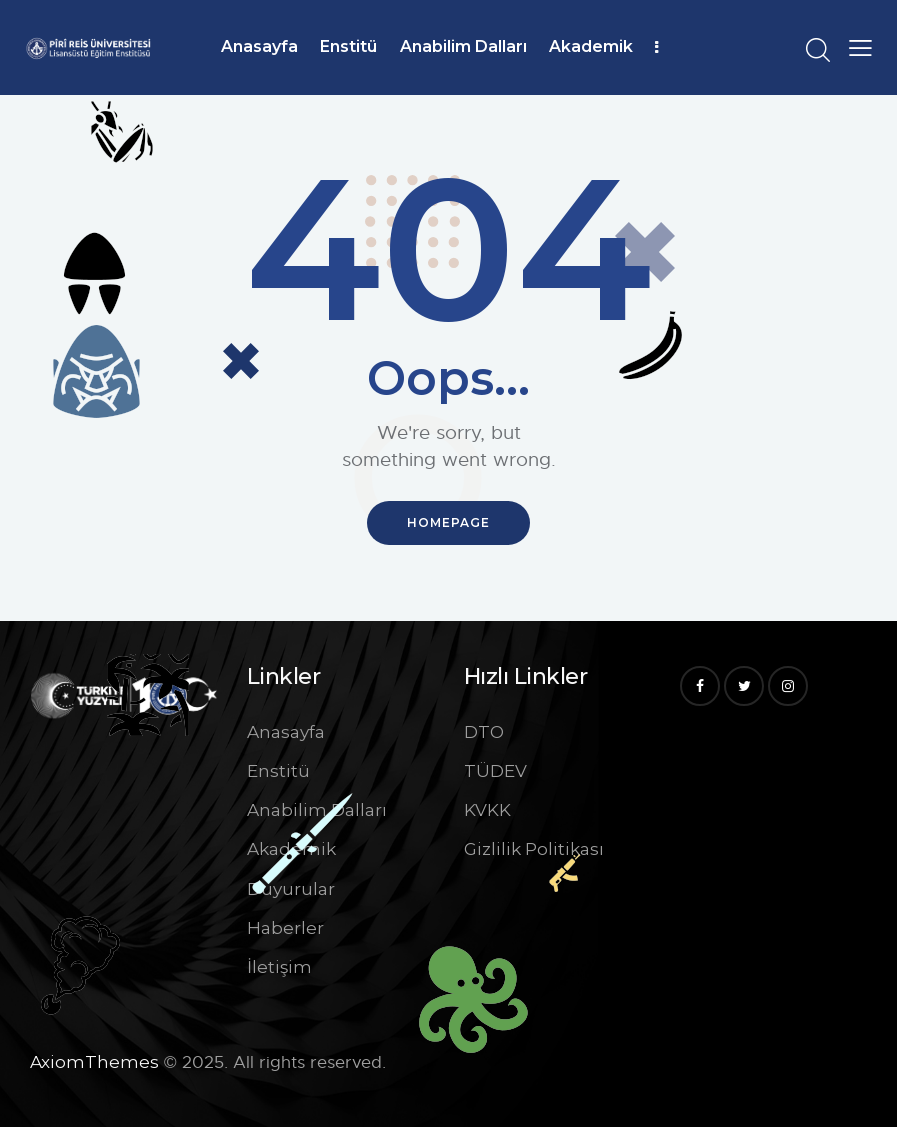  I want to click on activate jetpack or boost ability, so click(94, 273).